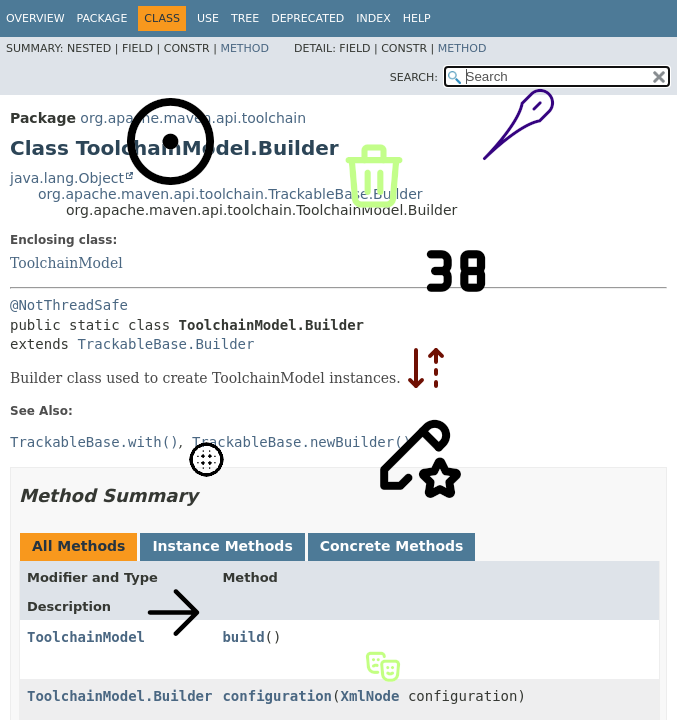 The height and width of the screenshot is (720, 677). Describe the element at coordinates (206, 459) in the screenshot. I see `apply circular blur effect to image` at that location.